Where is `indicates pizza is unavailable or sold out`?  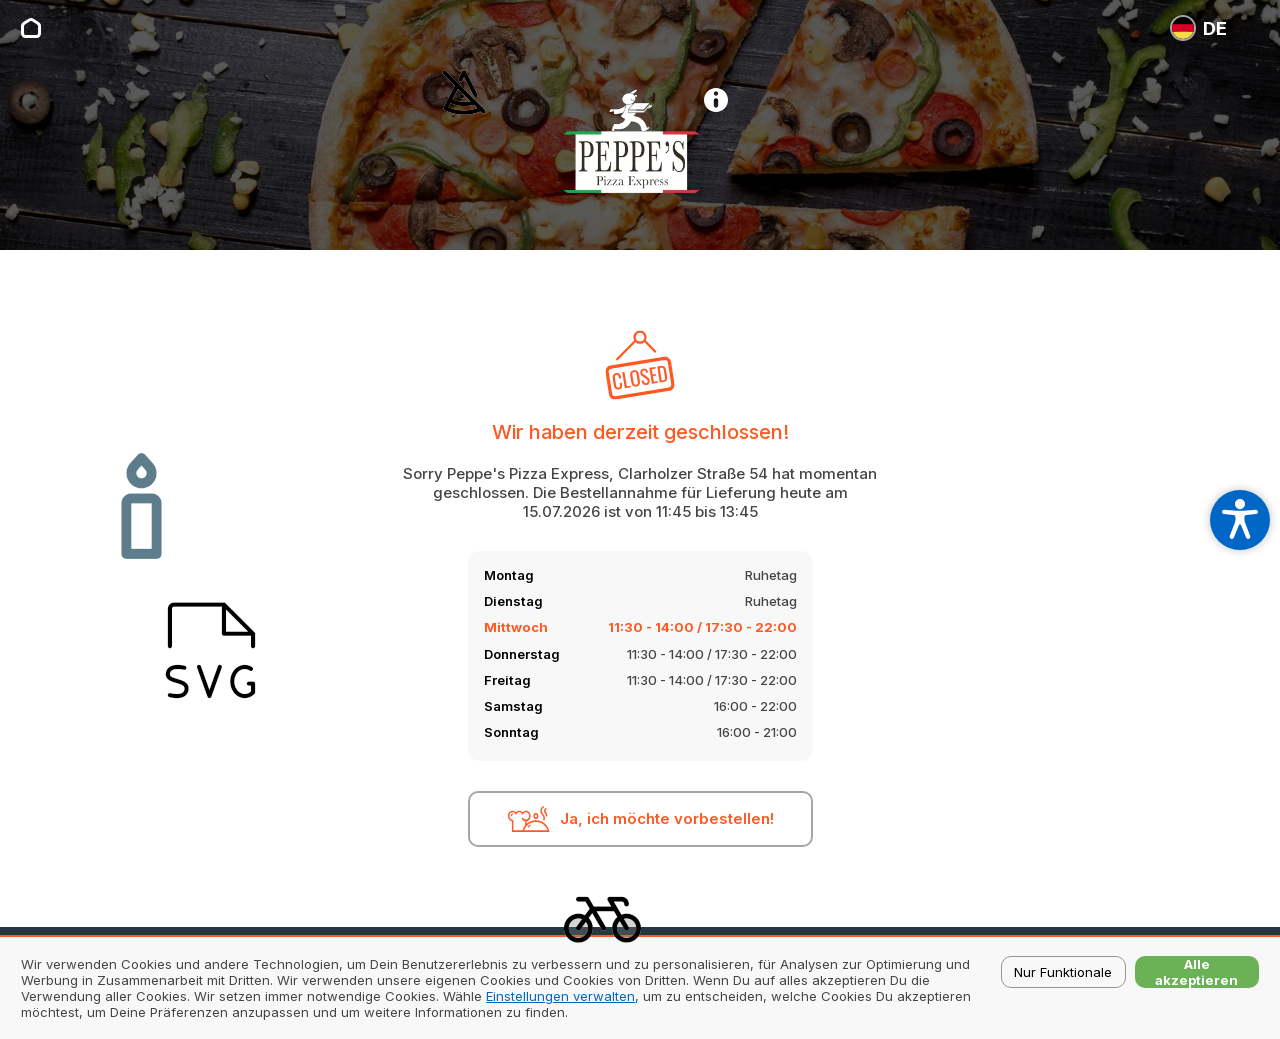 indicates pizza is unavailable or sold out is located at coordinates (464, 92).